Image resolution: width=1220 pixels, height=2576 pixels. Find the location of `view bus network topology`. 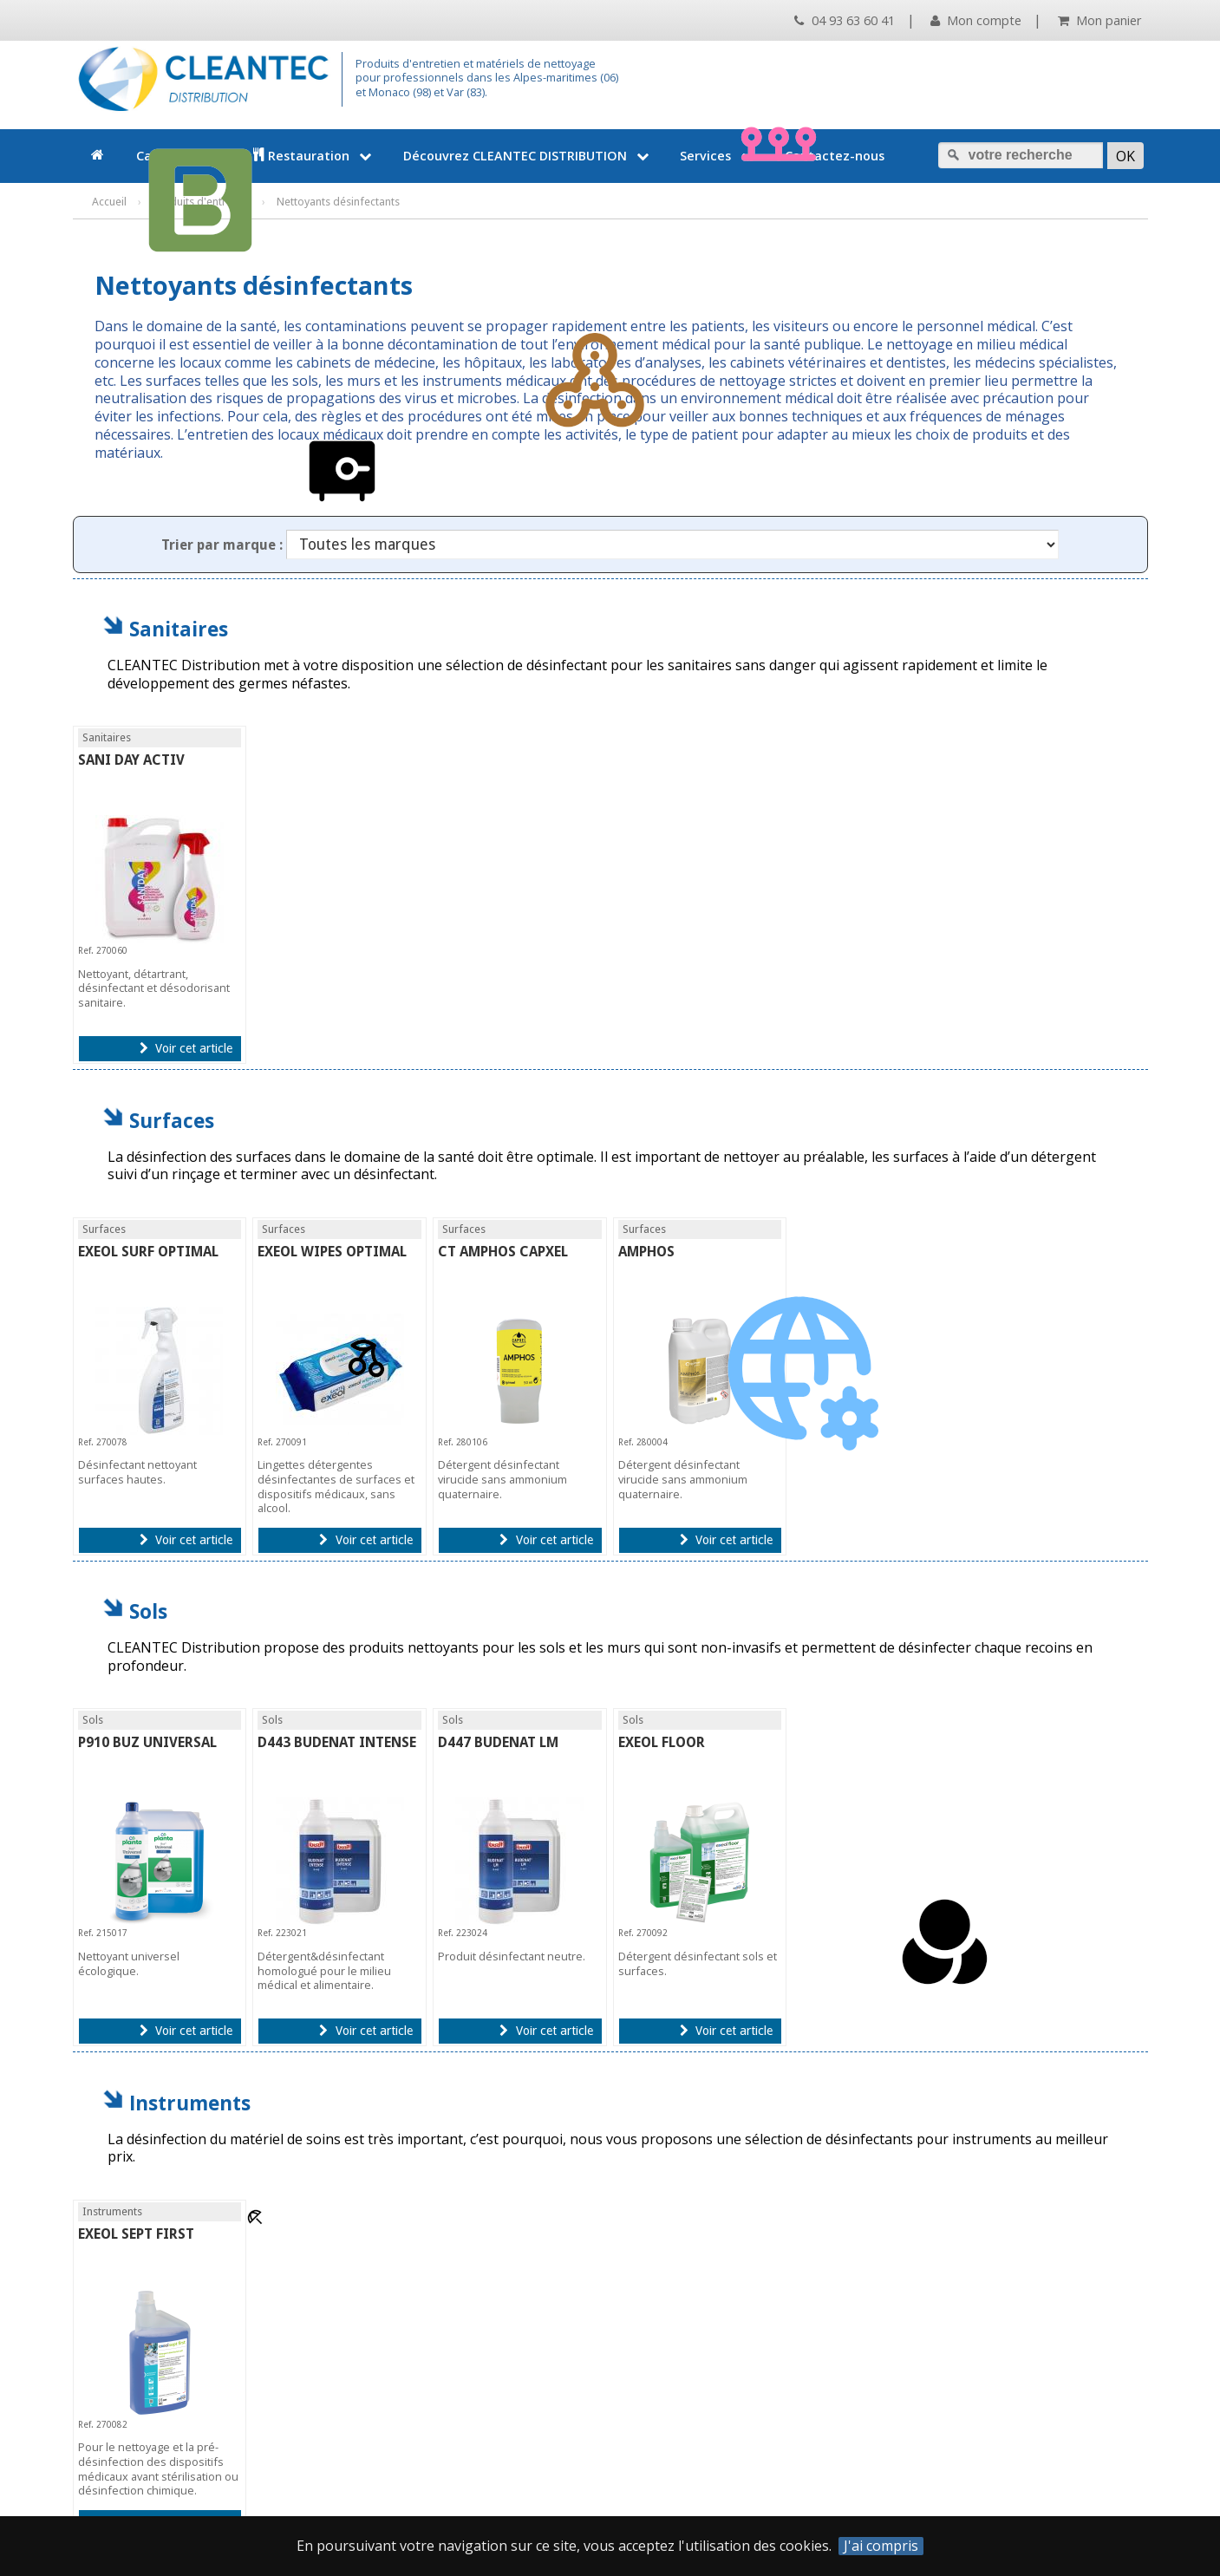

view bus network topology is located at coordinates (779, 144).